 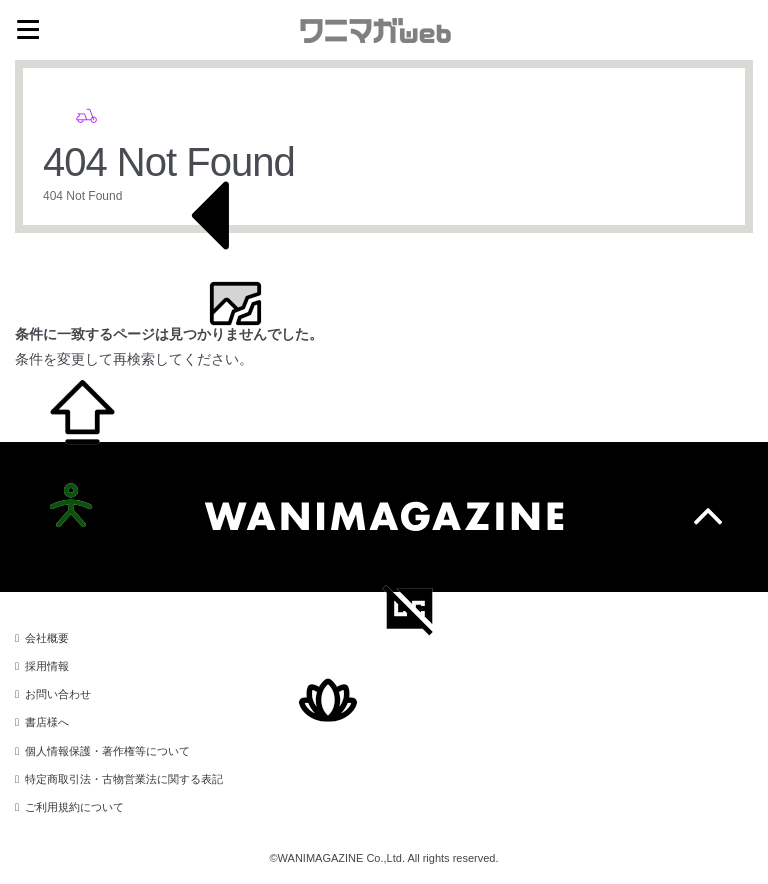 What do you see at coordinates (82, 414) in the screenshot?
I see `upload a file or document` at bounding box center [82, 414].